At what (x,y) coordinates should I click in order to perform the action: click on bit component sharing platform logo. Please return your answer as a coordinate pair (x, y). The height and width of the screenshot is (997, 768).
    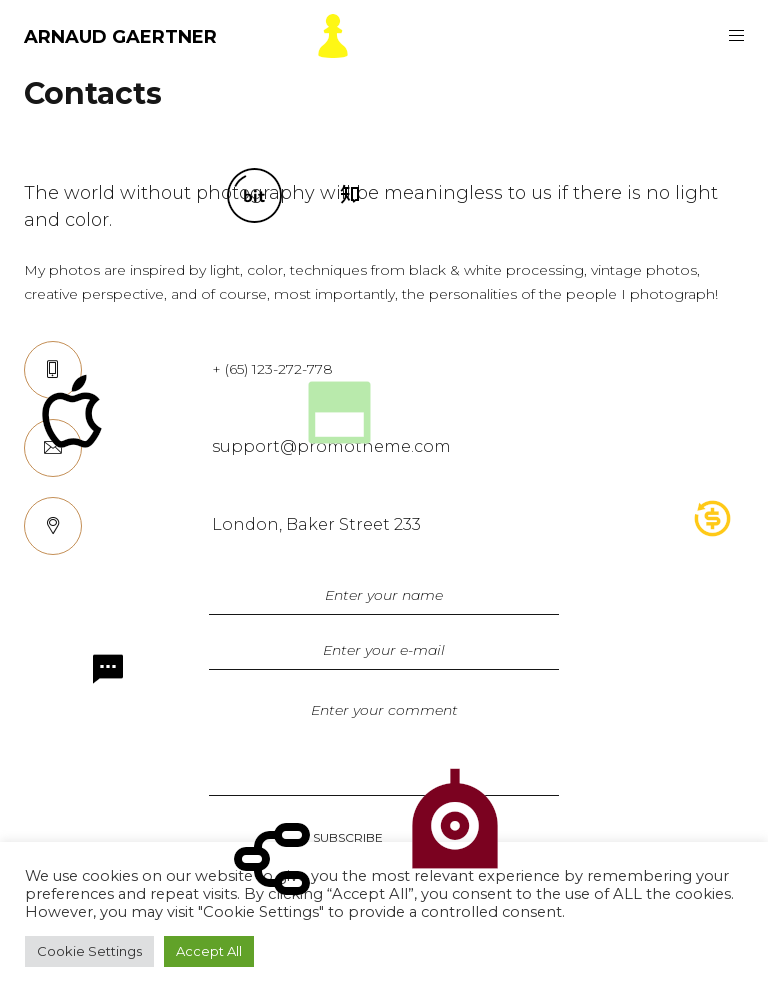
    Looking at the image, I should click on (254, 195).